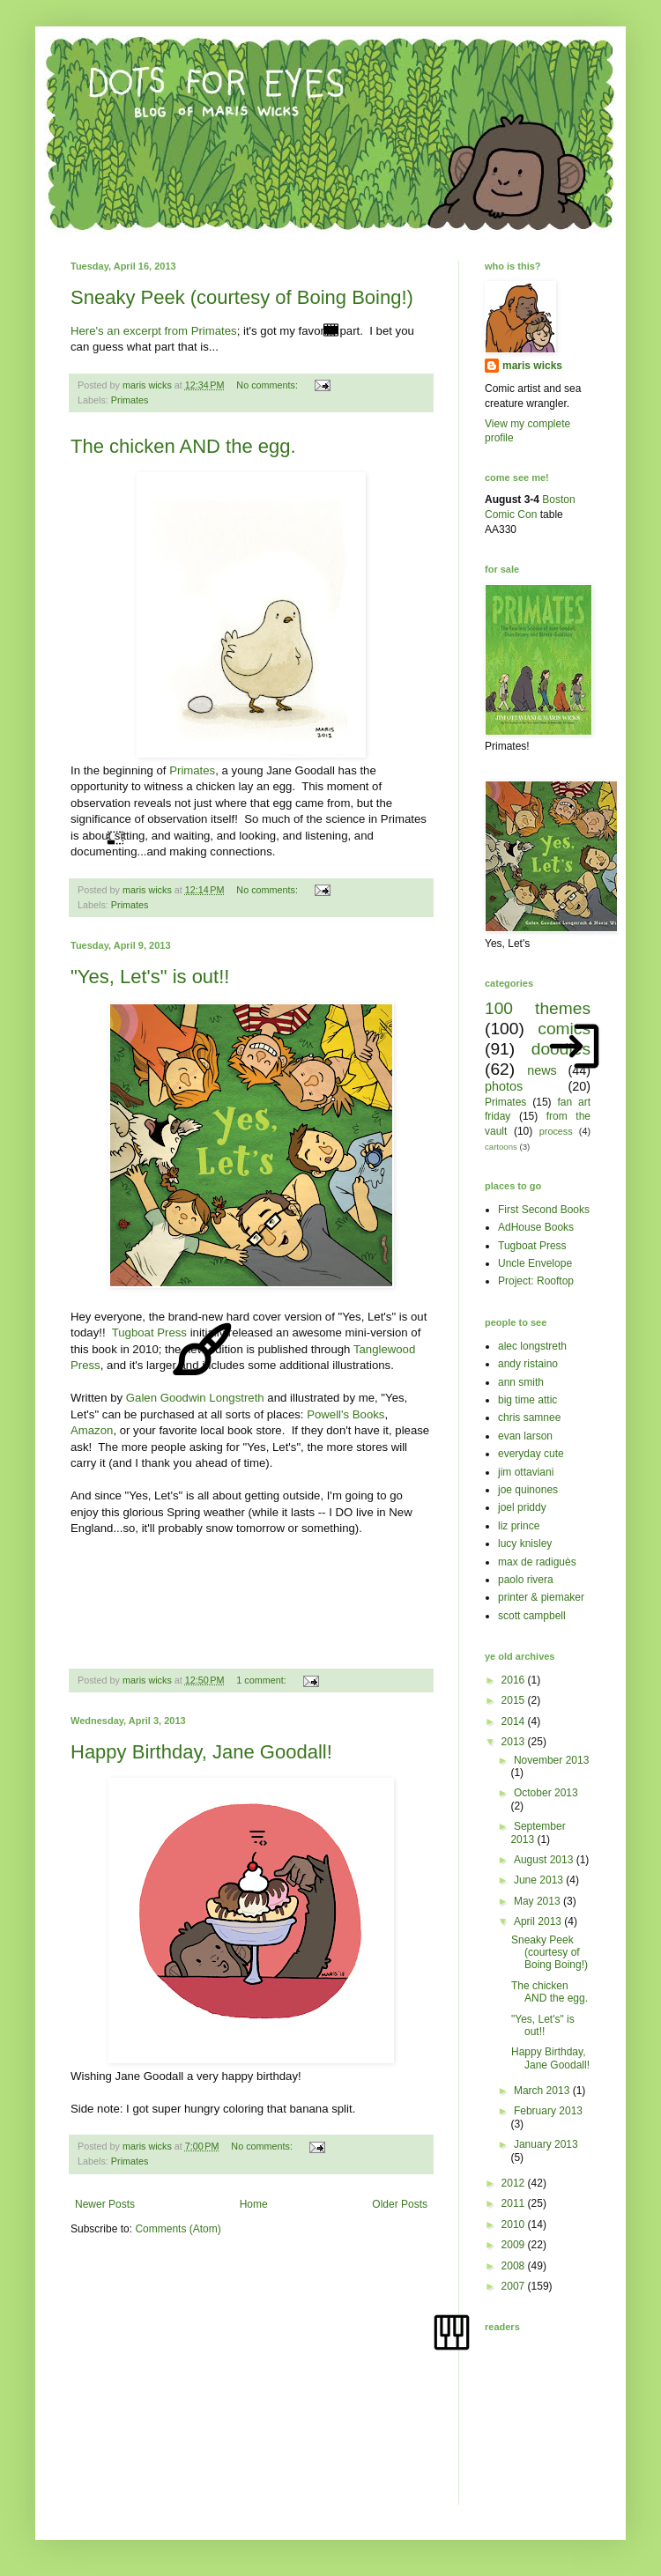  Describe the element at coordinates (204, 1350) in the screenshot. I see `access drawing or painting tools` at that location.